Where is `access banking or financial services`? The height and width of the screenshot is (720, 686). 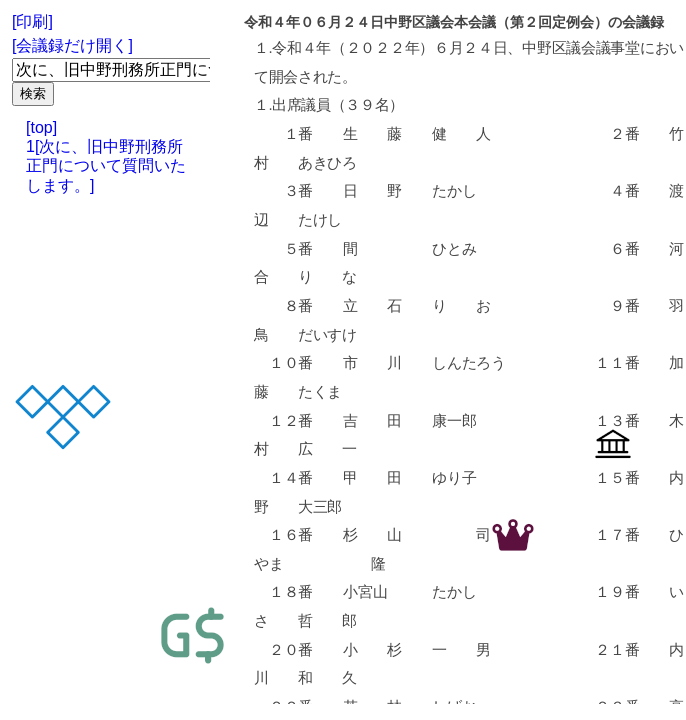
access banking or financial services is located at coordinates (613, 445).